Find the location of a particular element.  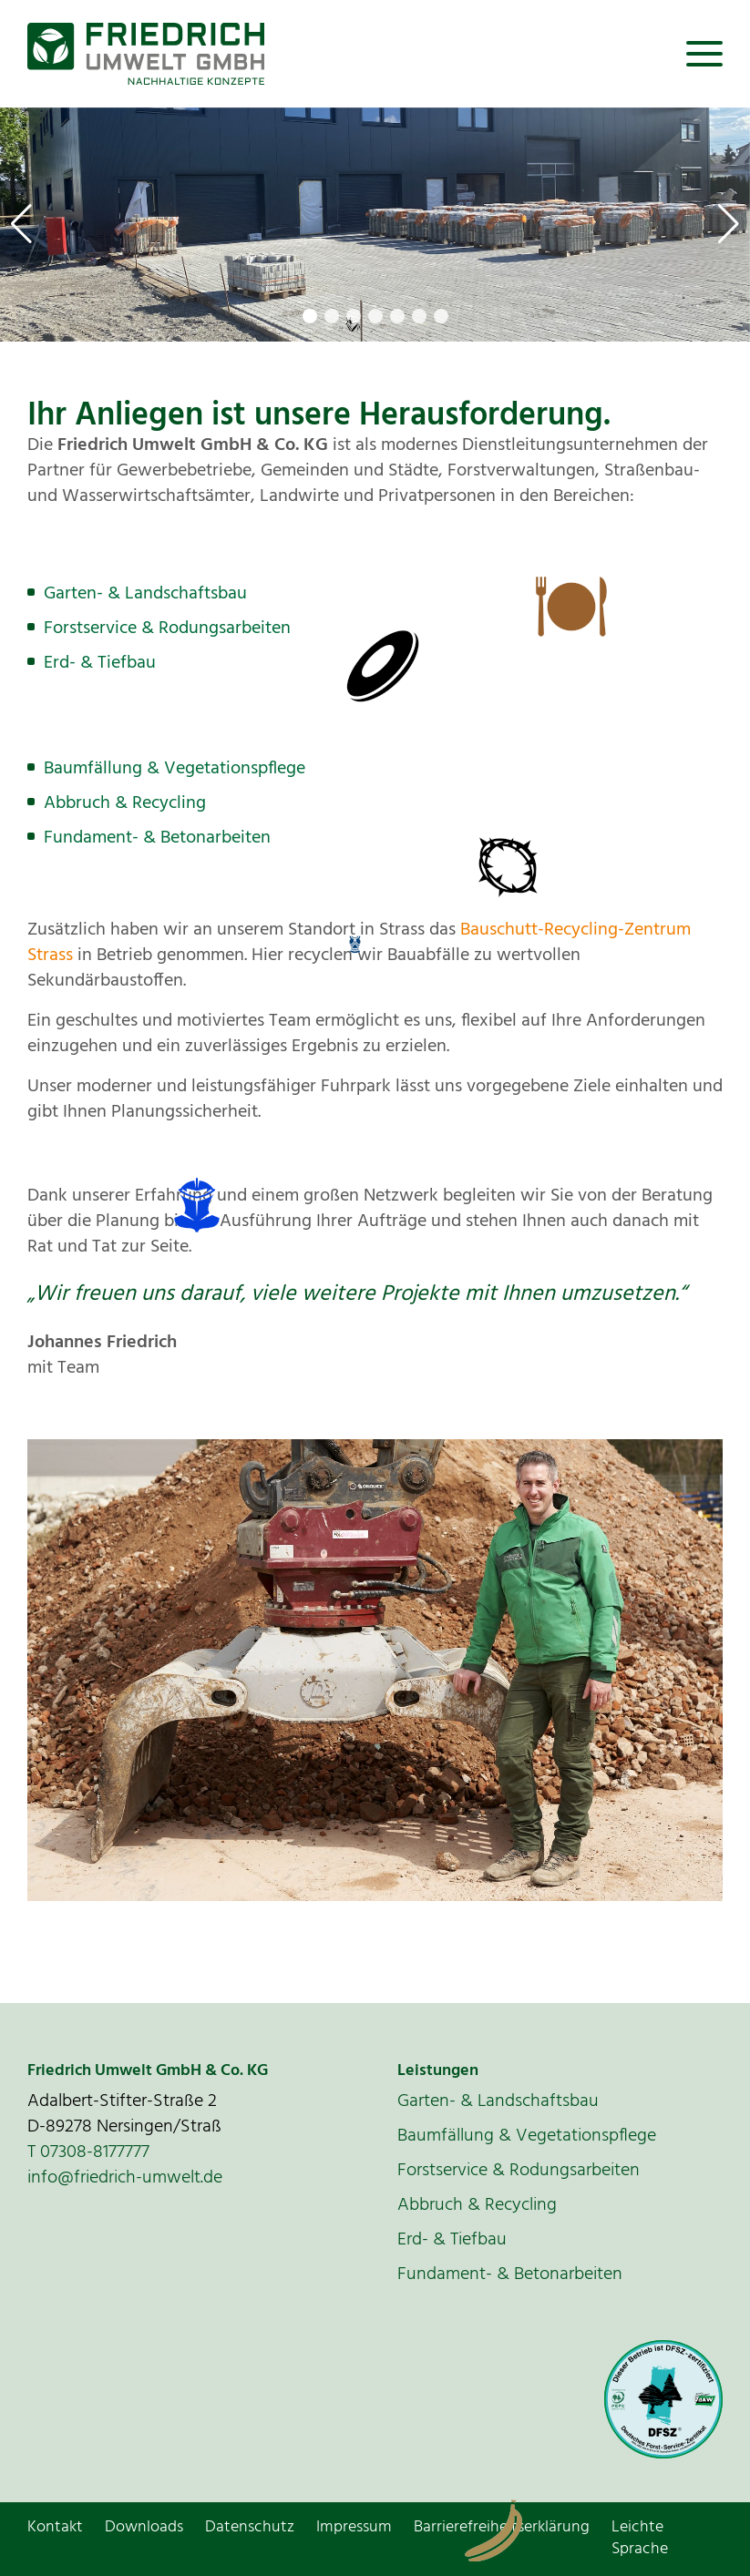

play a frisbee or disc golf game is located at coordinates (383, 666).